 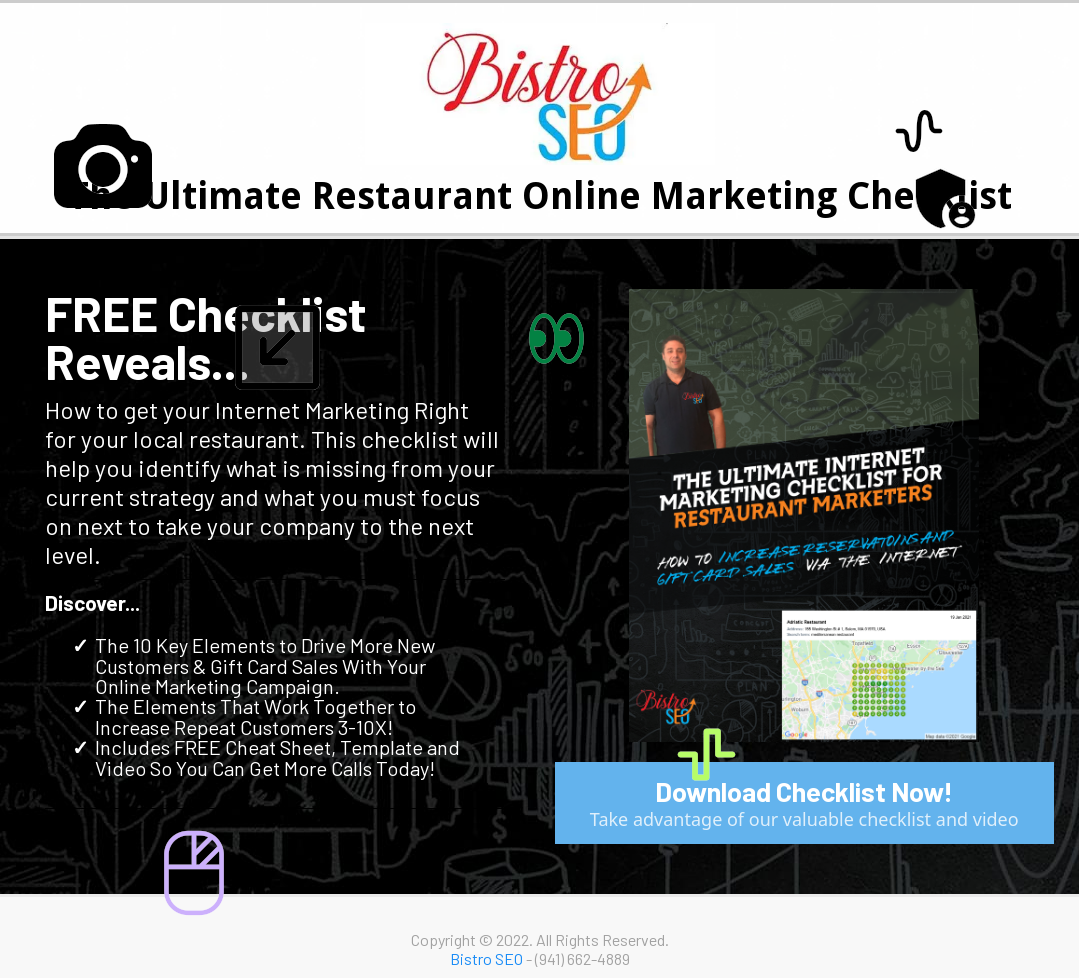 What do you see at coordinates (194, 873) in the screenshot?
I see `right-click to open context menu` at bounding box center [194, 873].